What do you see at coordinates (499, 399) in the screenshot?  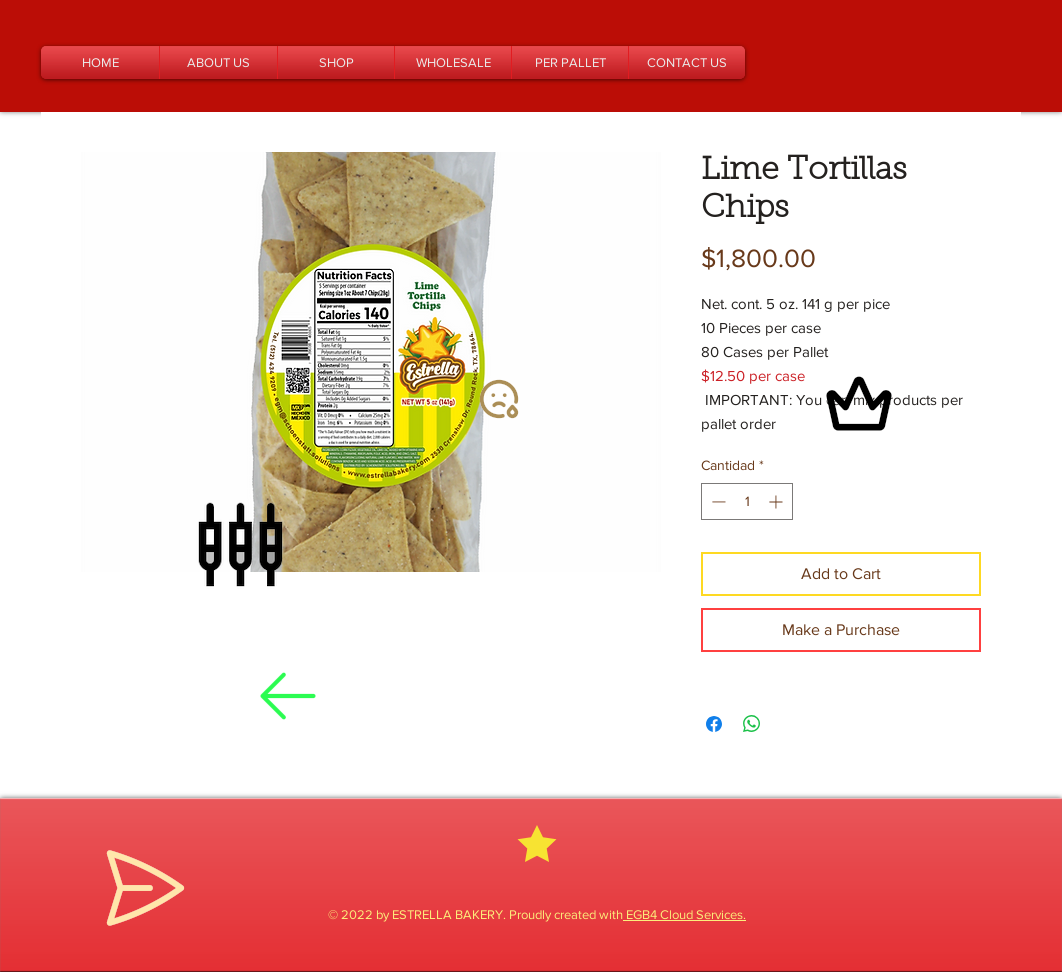 I see `indicate sadness or disappointment` at bounding box center [499, 399].